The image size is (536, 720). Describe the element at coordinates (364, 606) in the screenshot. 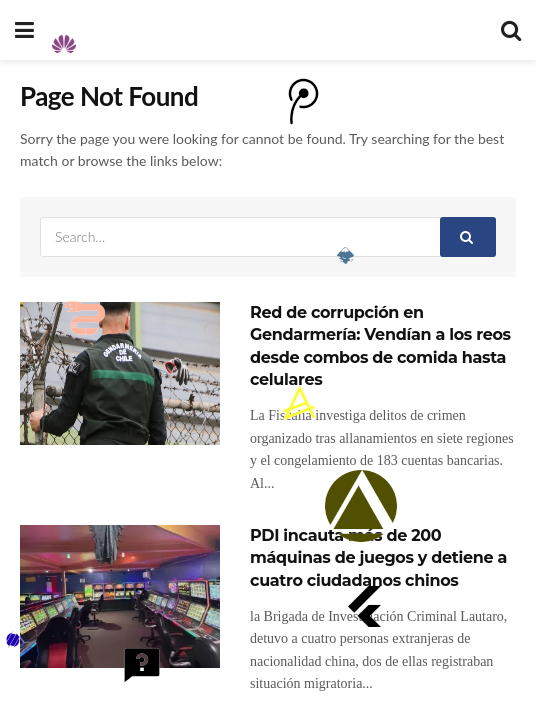

I see `flutter framework logo` at that location.